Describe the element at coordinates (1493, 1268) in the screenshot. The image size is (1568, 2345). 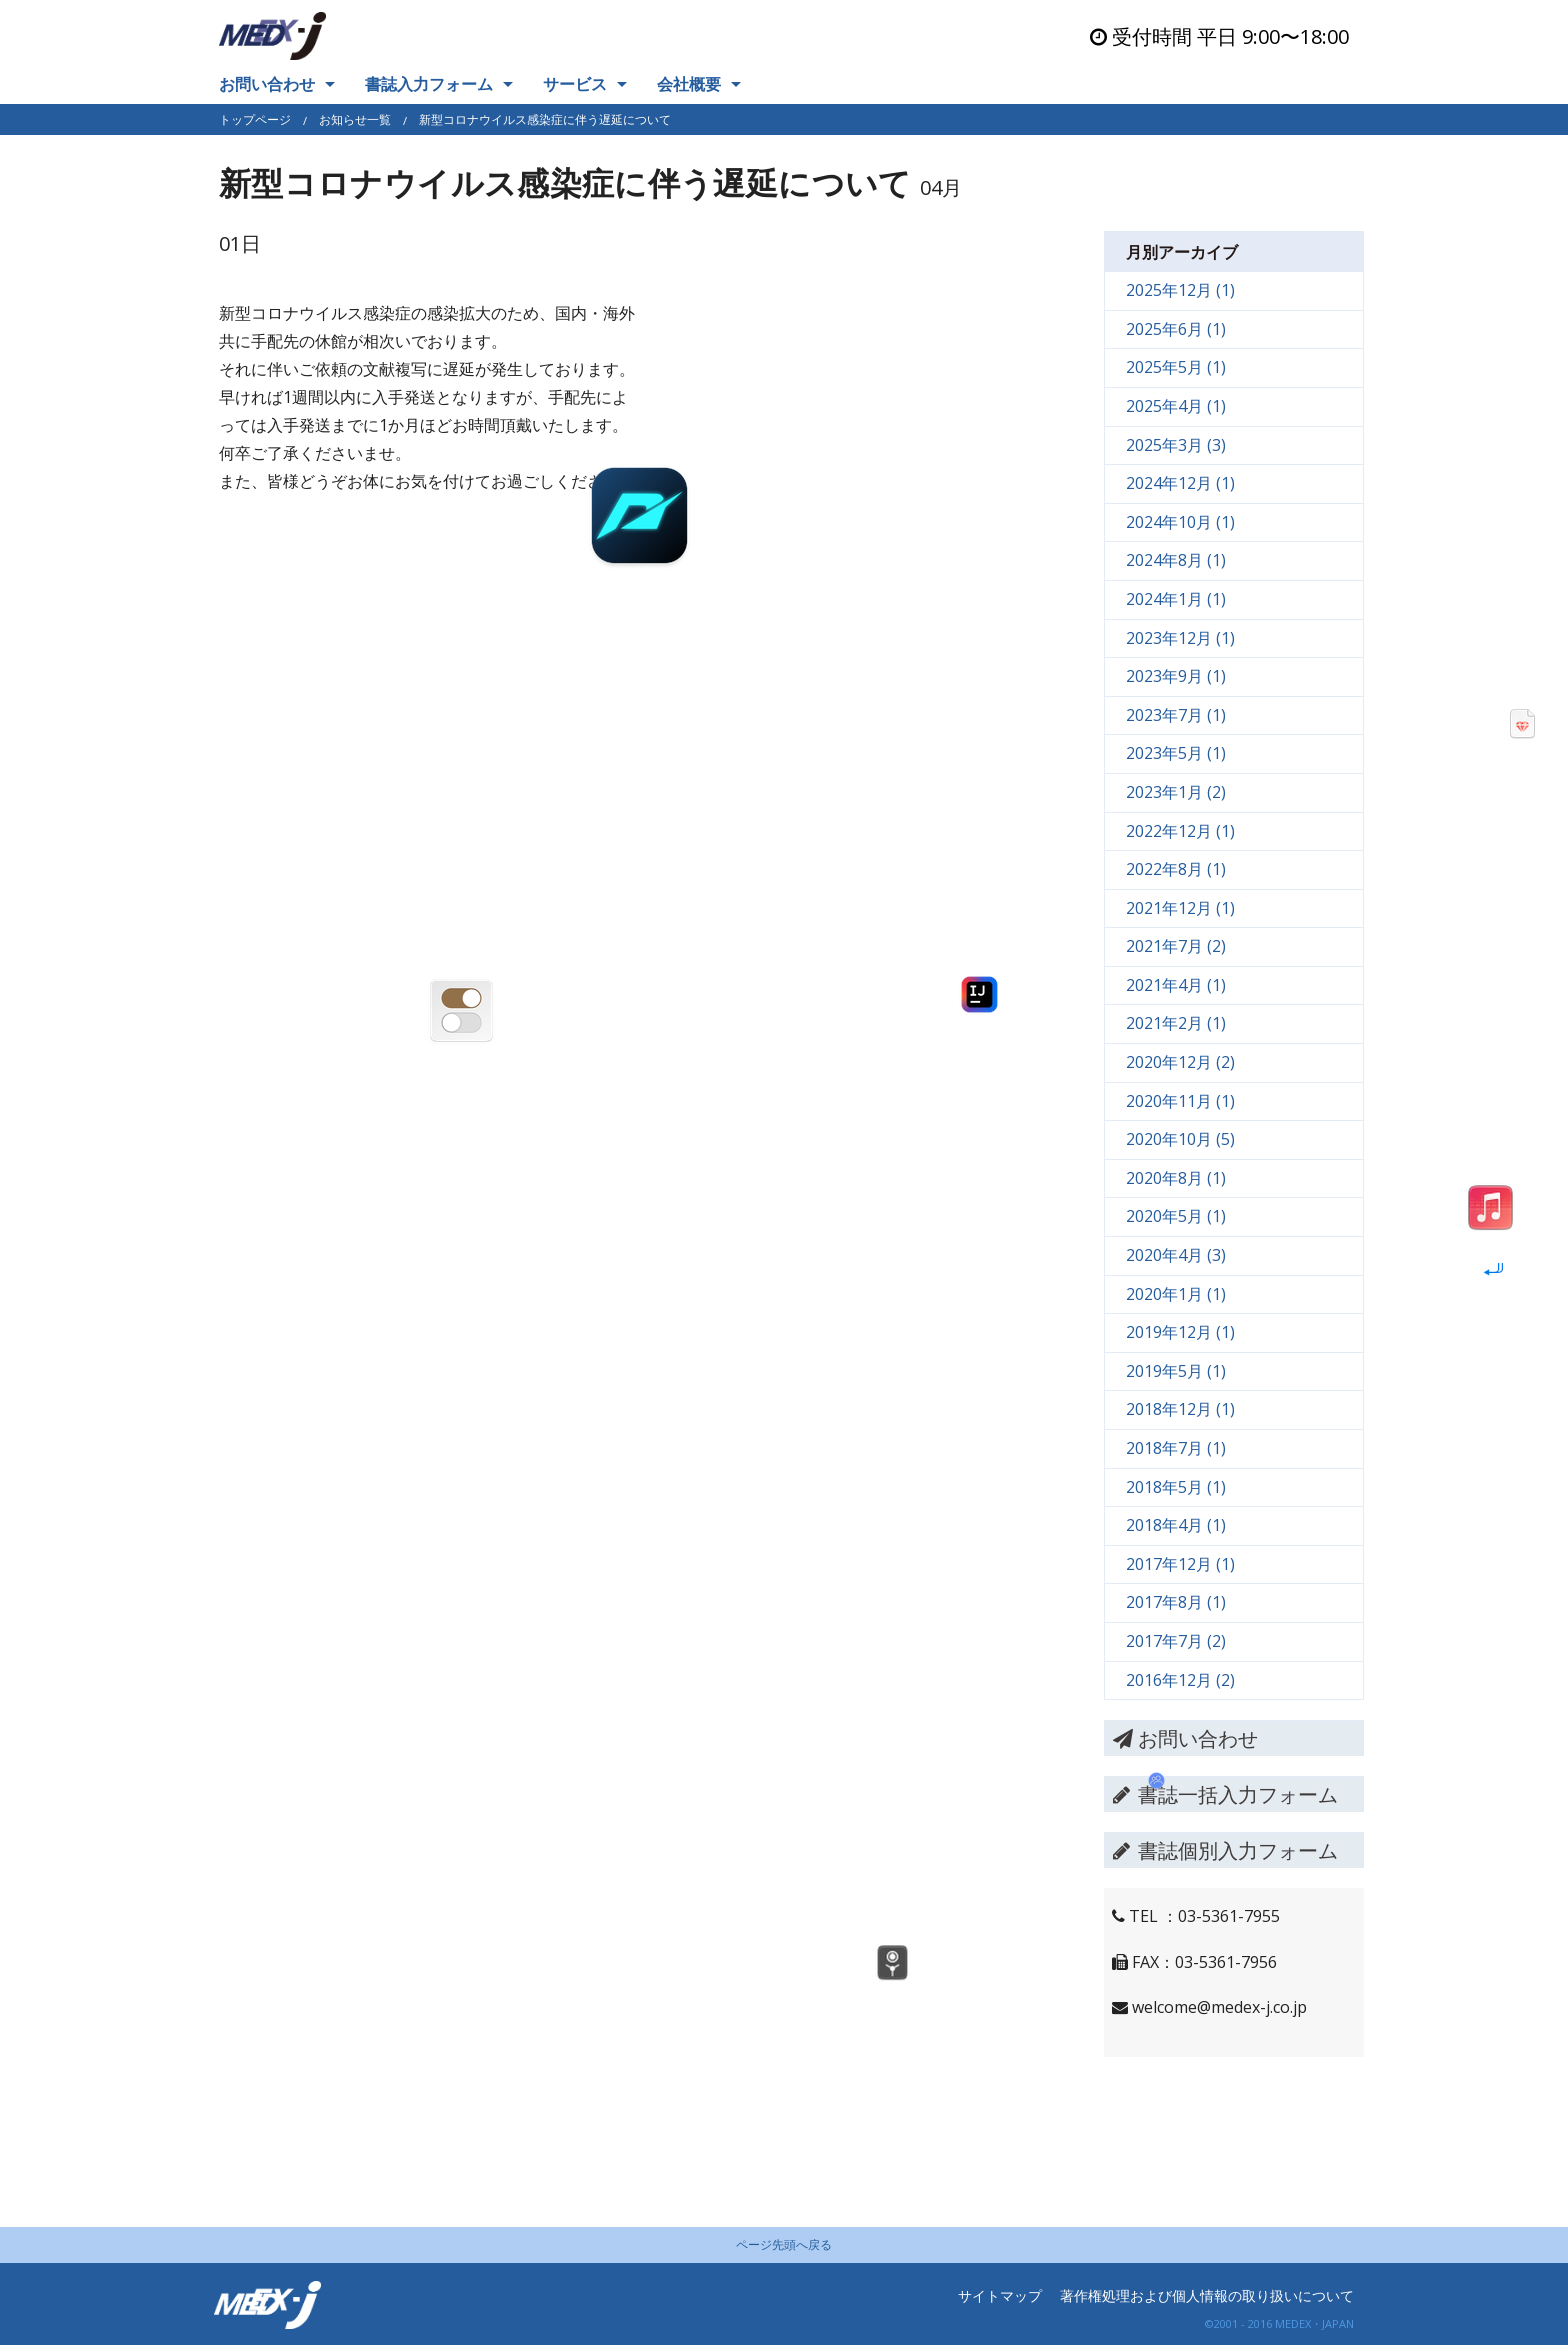
I see `reply to all recipients of an email` at that location.